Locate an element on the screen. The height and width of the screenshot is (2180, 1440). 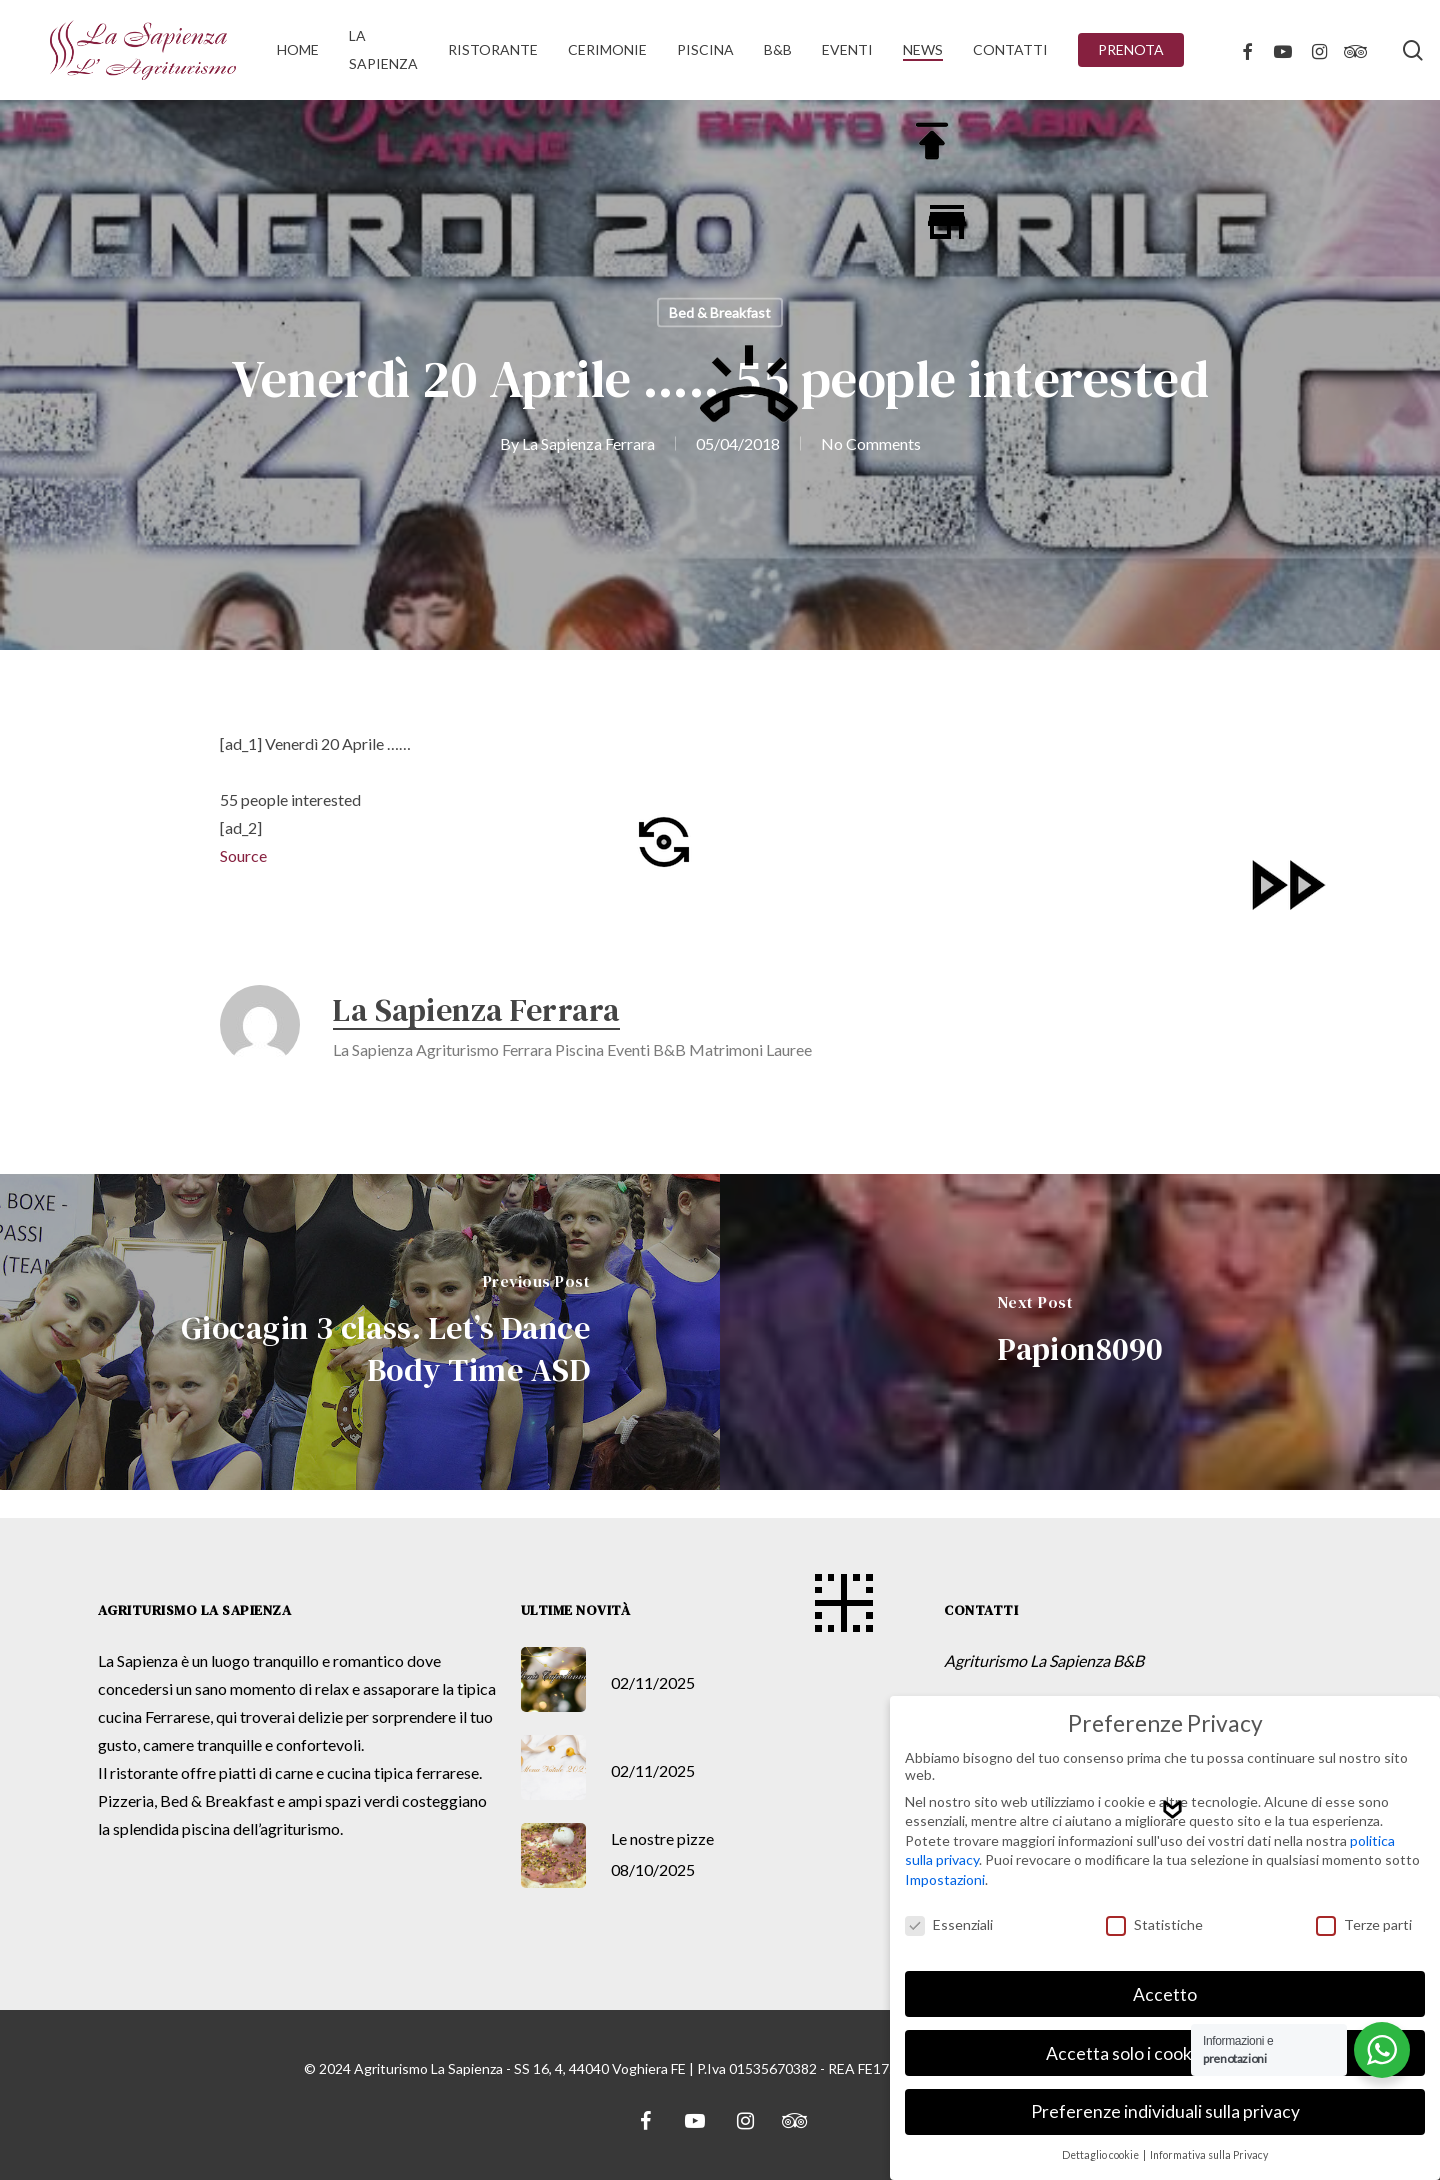
find nearby stores or shopping locations is located at coordinates (947, 222).